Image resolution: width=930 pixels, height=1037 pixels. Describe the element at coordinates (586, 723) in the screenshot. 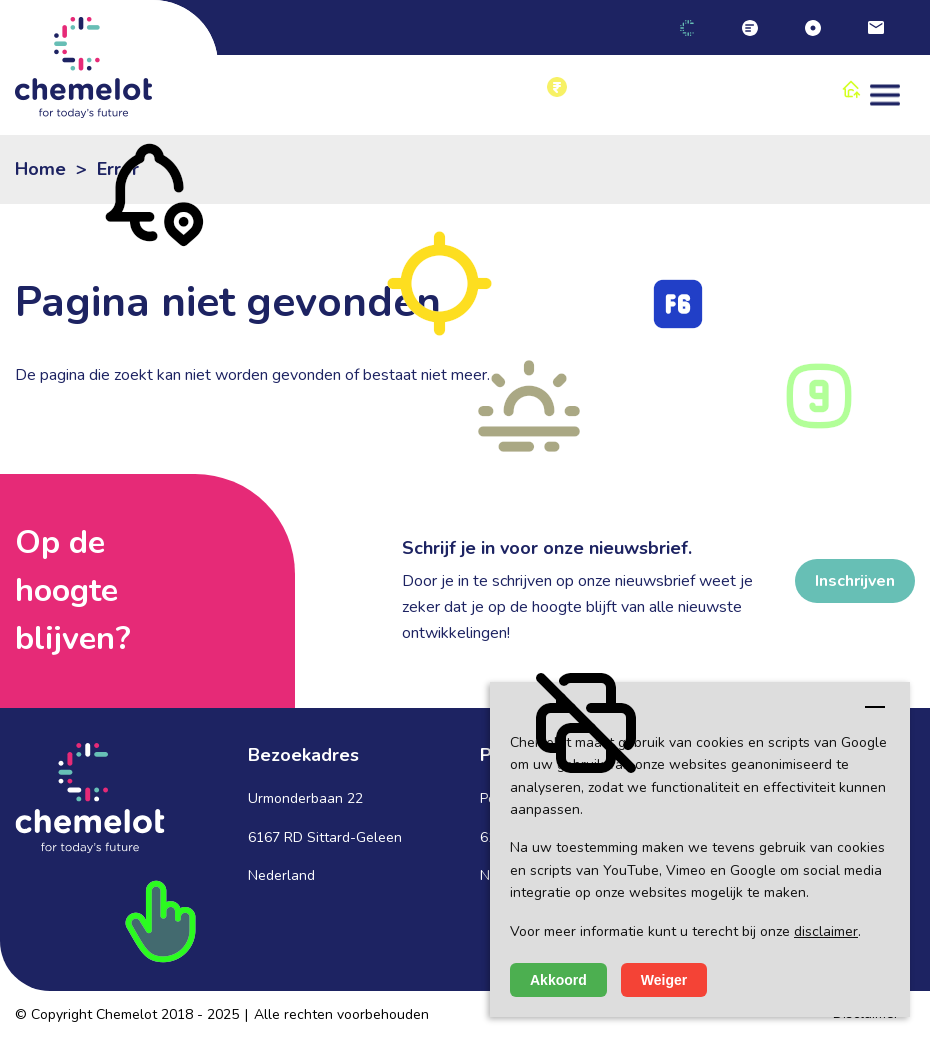

I see `printer unavailable or offline` at that location.